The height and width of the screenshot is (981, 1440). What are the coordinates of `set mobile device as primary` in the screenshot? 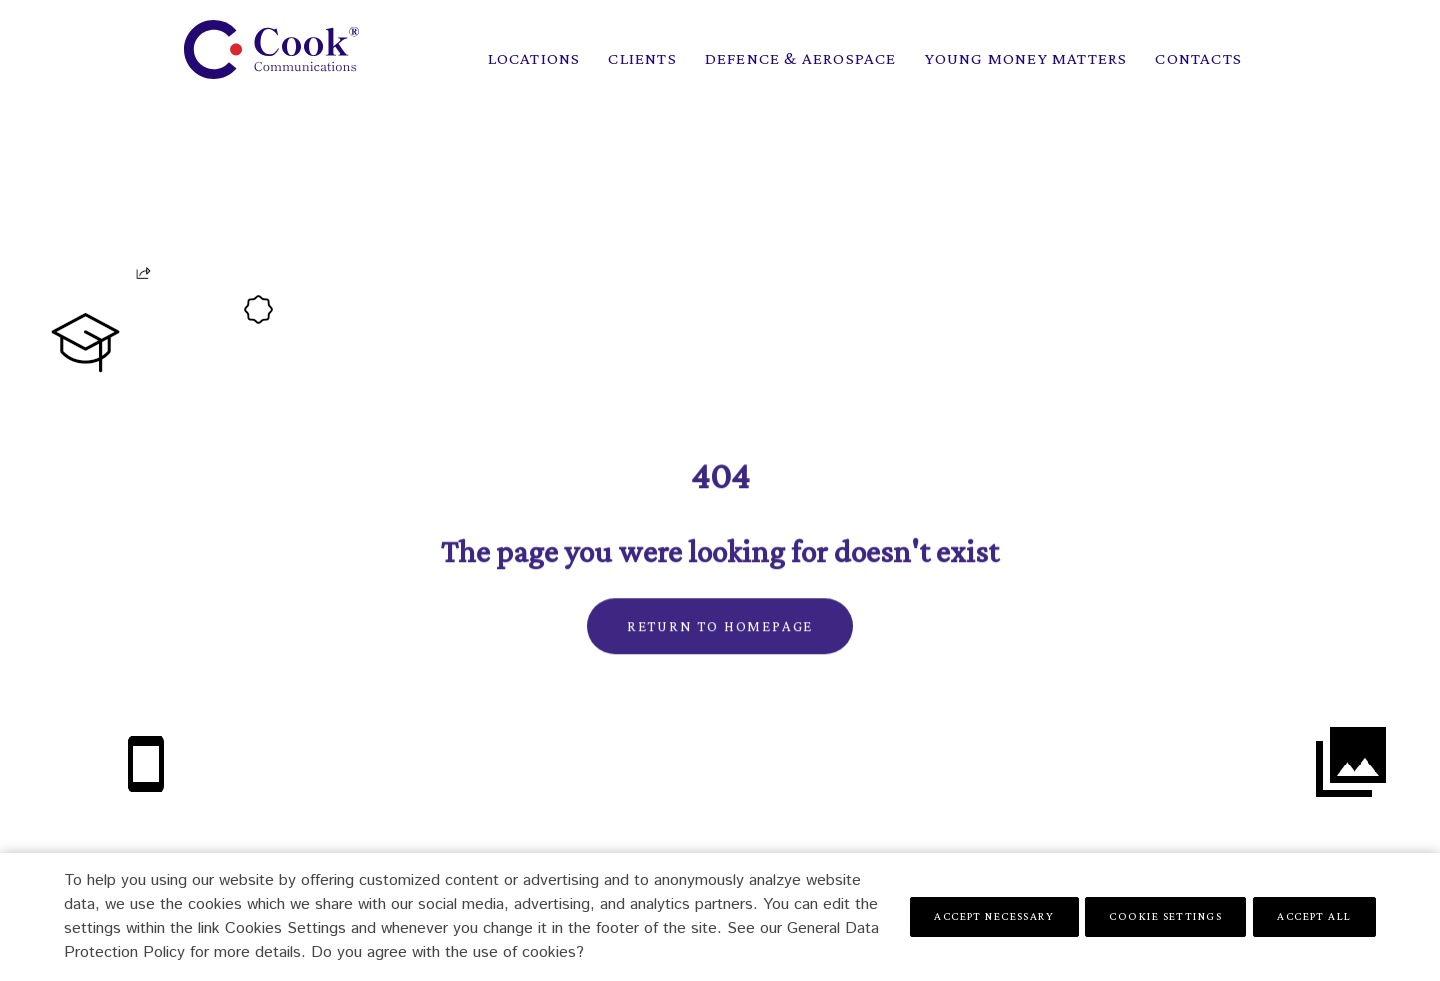 It's located at (146, 764).